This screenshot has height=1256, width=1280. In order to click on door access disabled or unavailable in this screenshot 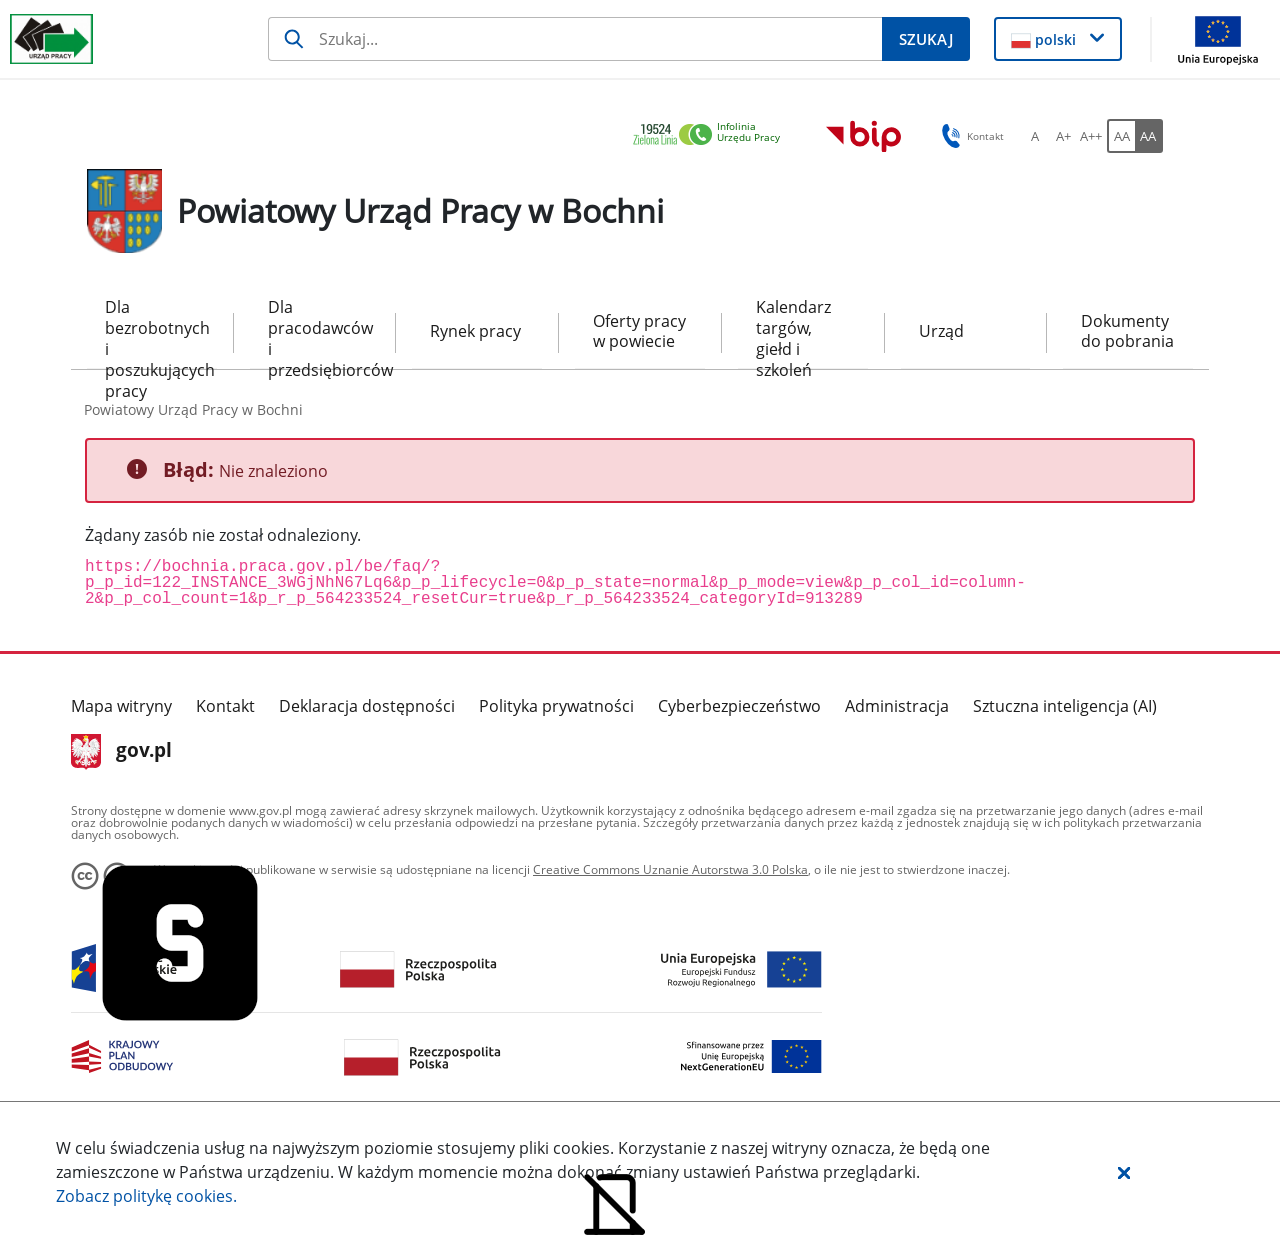, I will do `click(614, 1204)`.